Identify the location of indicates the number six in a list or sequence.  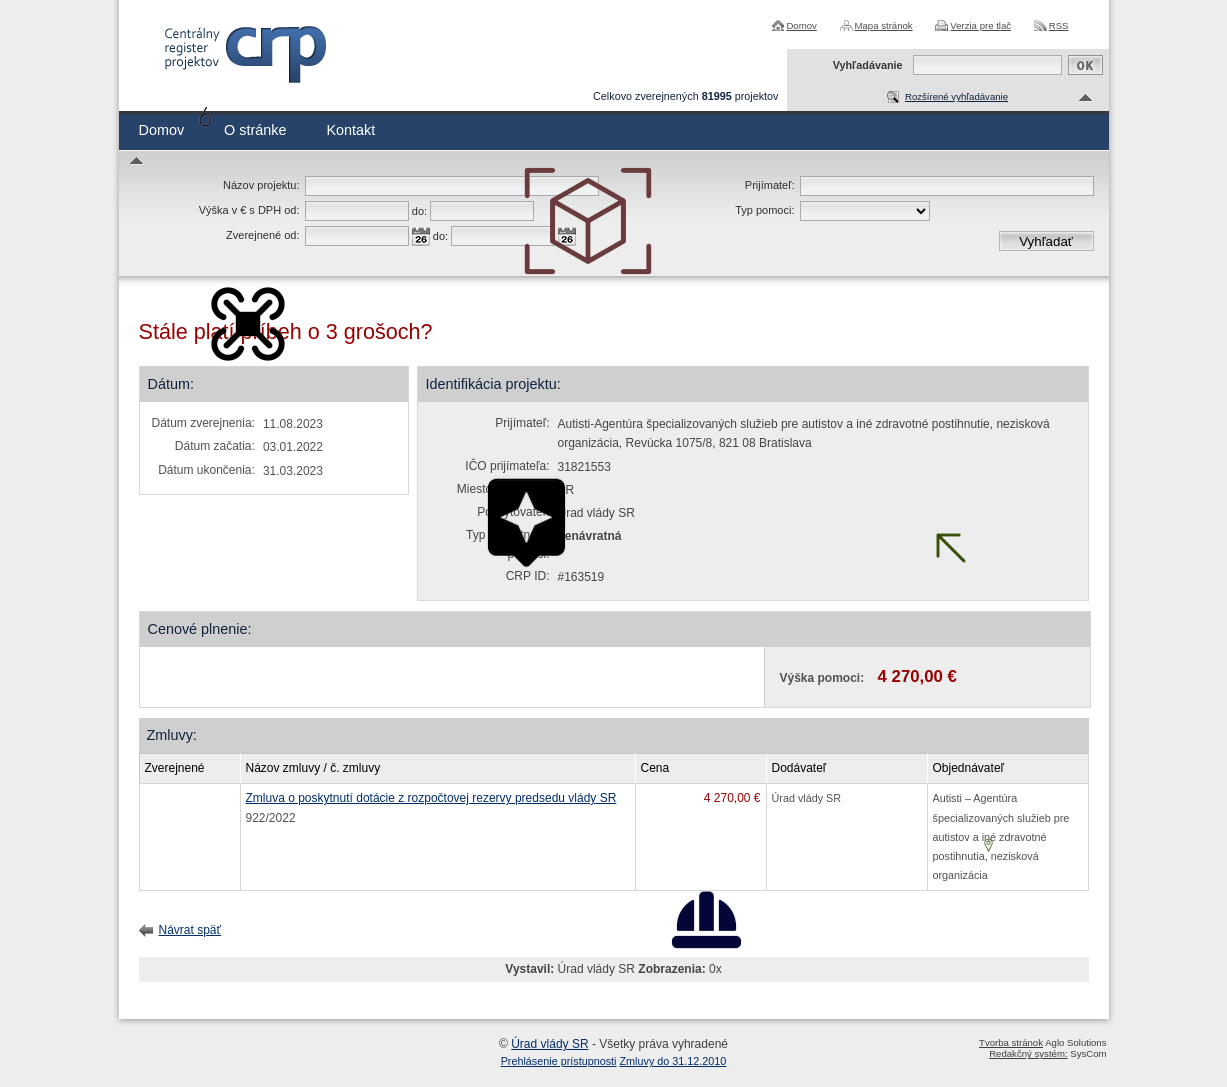
(205, 116).